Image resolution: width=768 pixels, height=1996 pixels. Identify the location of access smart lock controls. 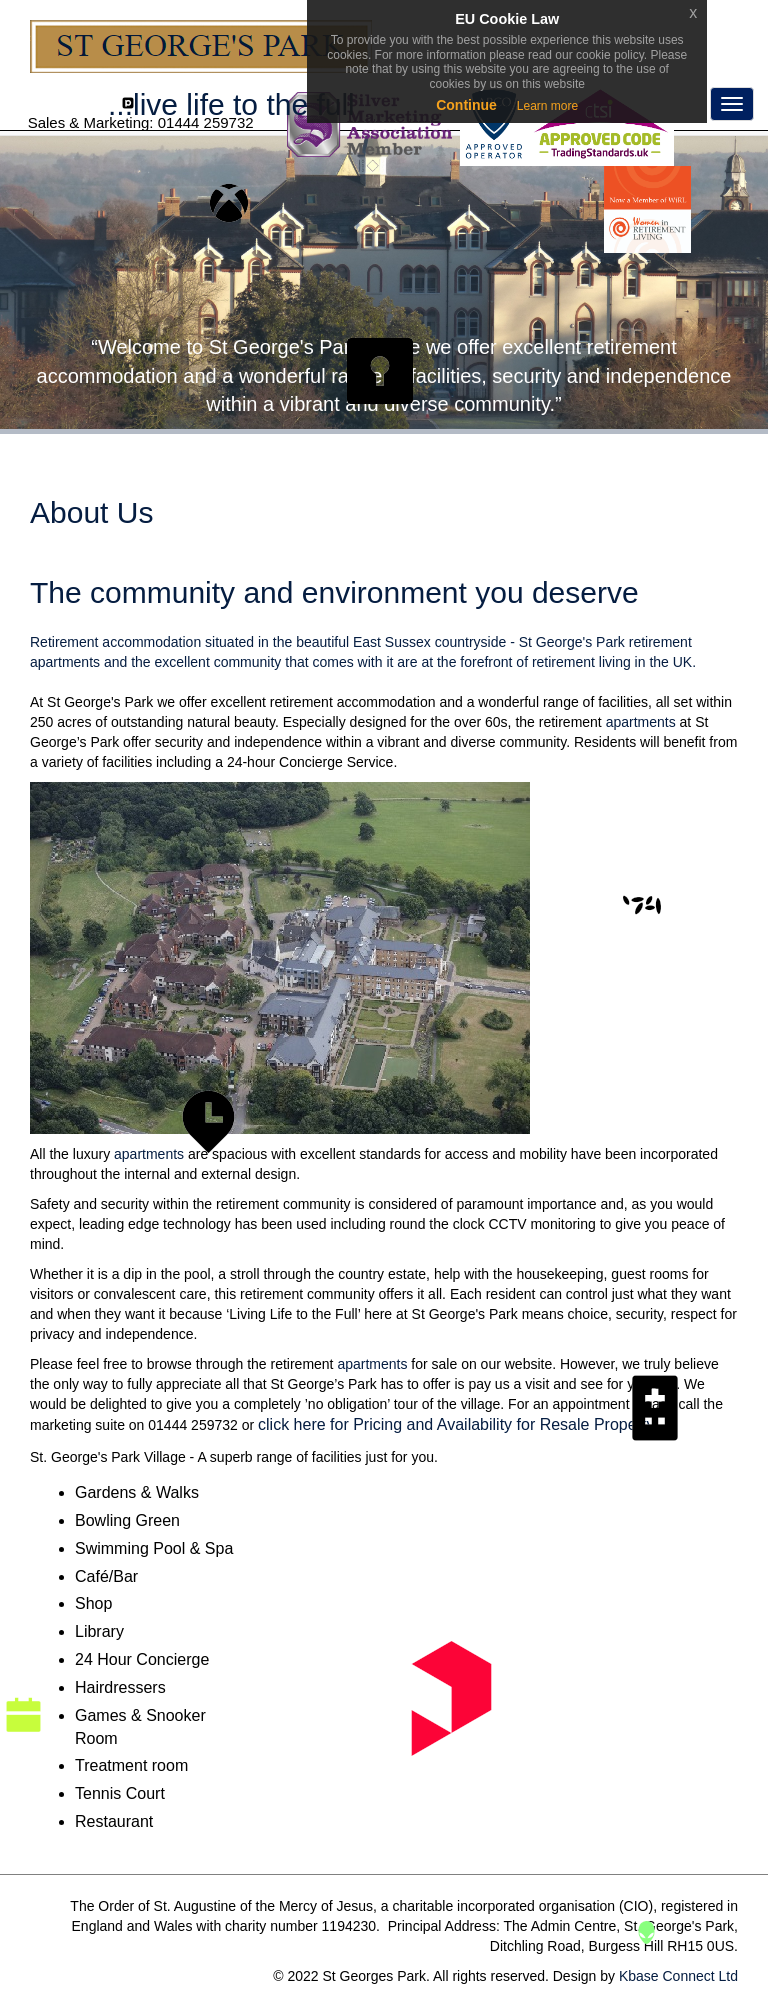
(380, 371).